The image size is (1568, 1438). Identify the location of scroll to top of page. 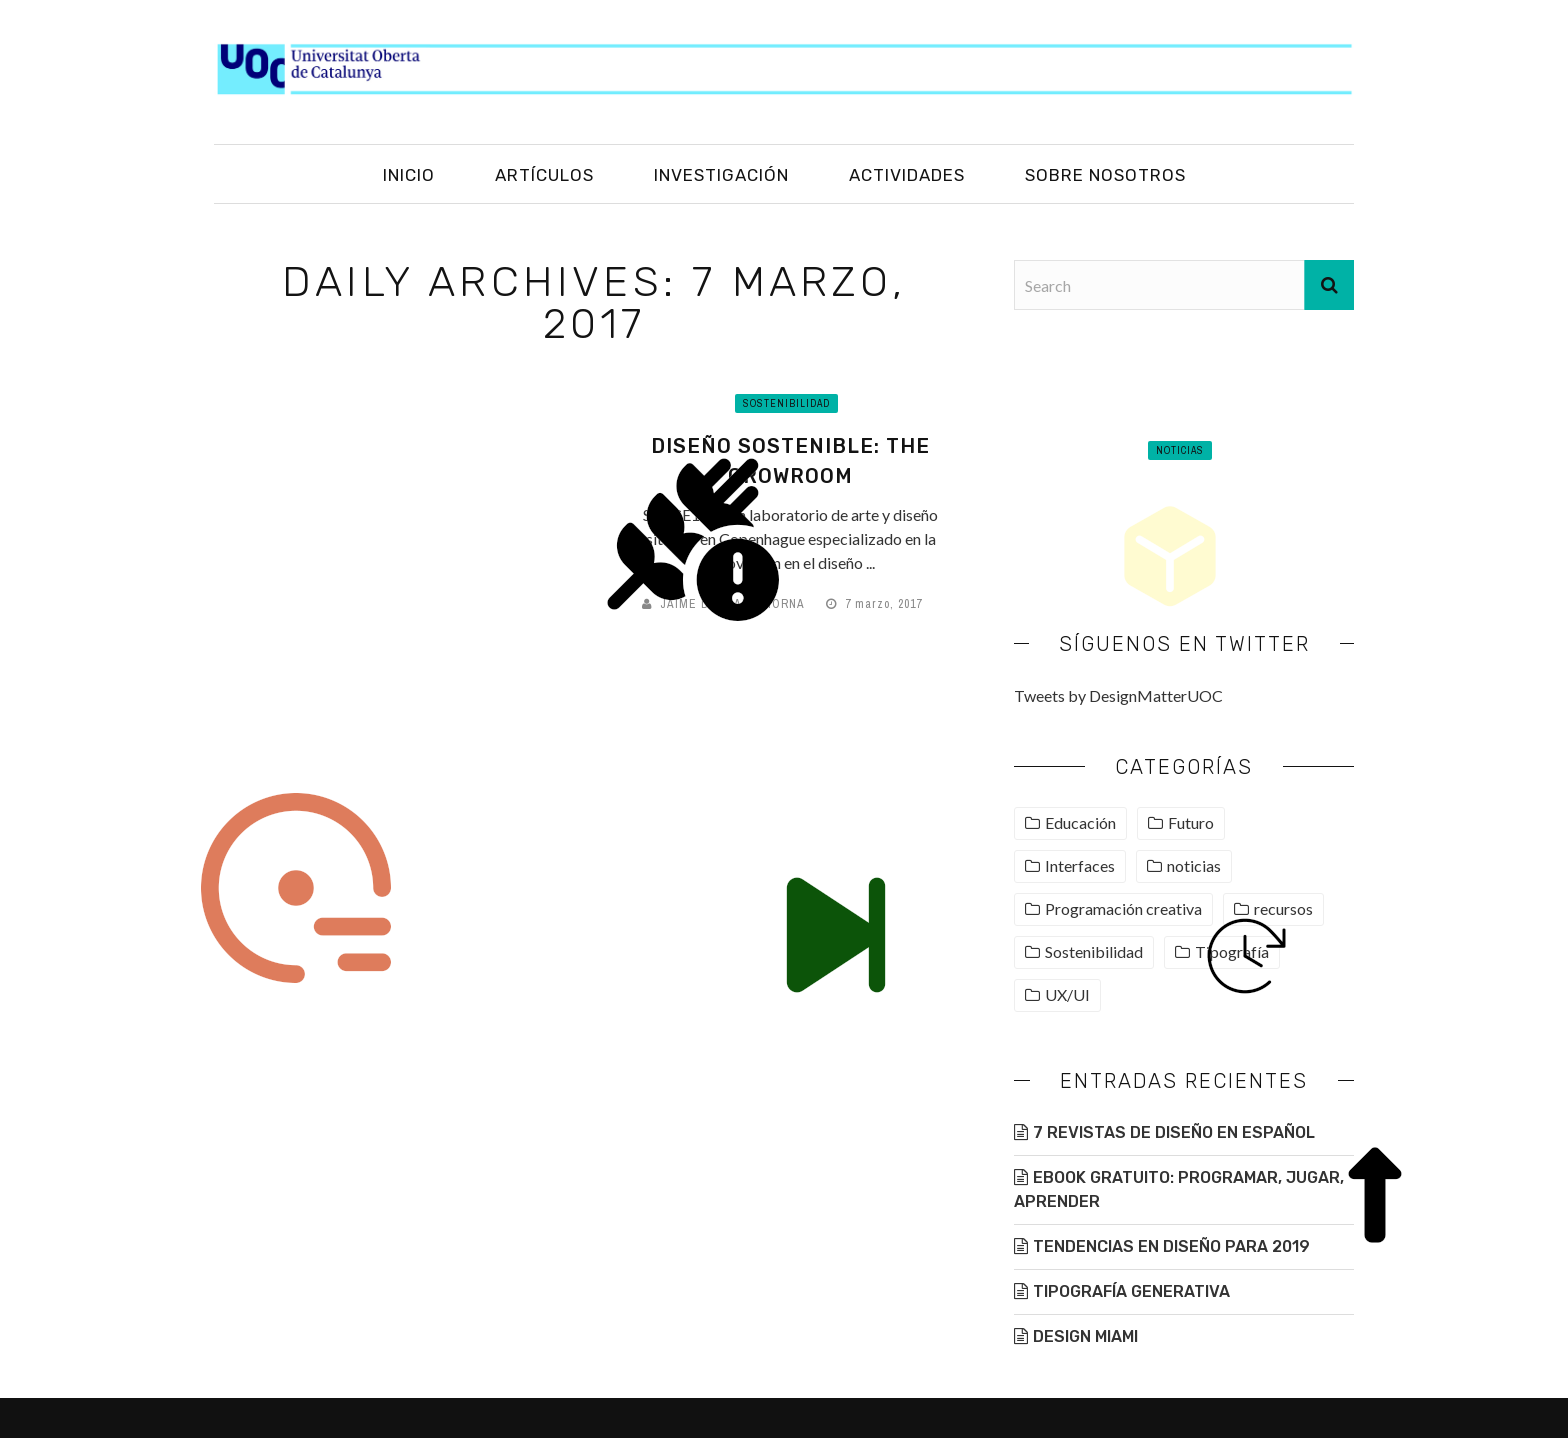
(1375, 1195).